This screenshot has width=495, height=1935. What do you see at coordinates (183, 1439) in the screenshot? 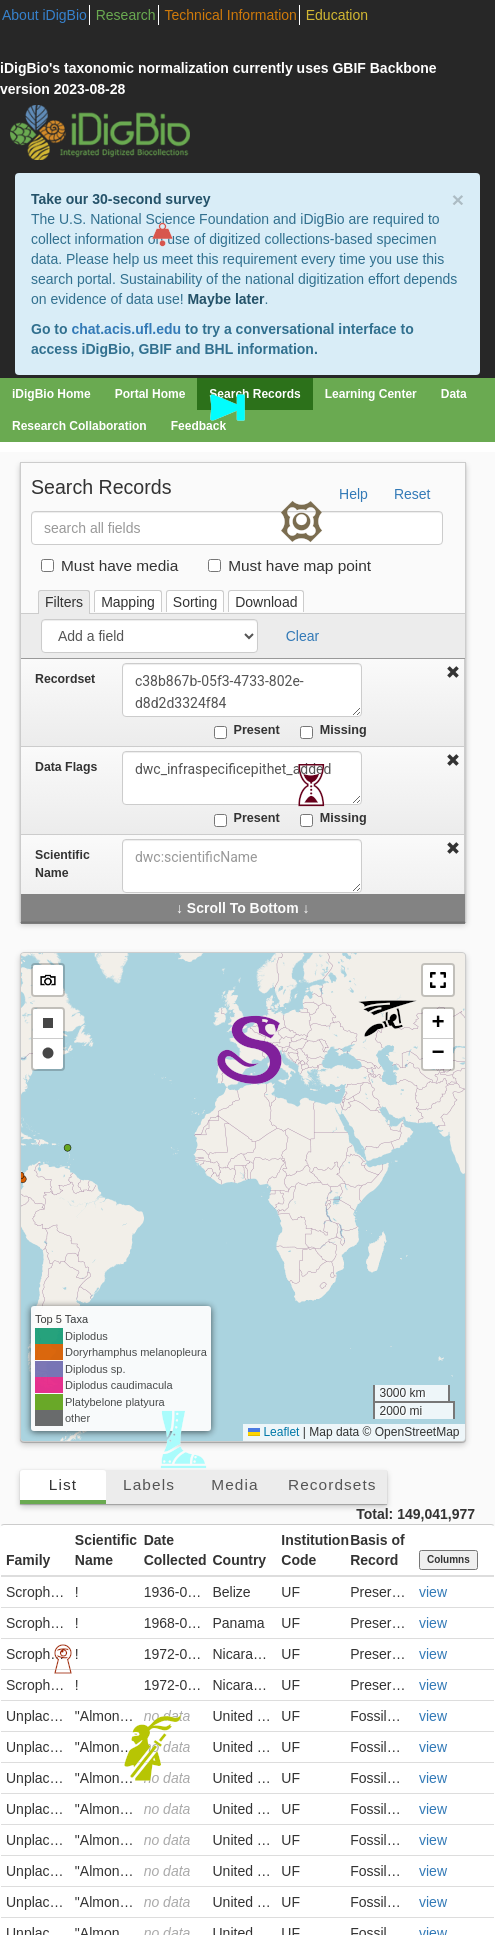
I see `equip armor boots to your character` at bounding box center [183, 1439].